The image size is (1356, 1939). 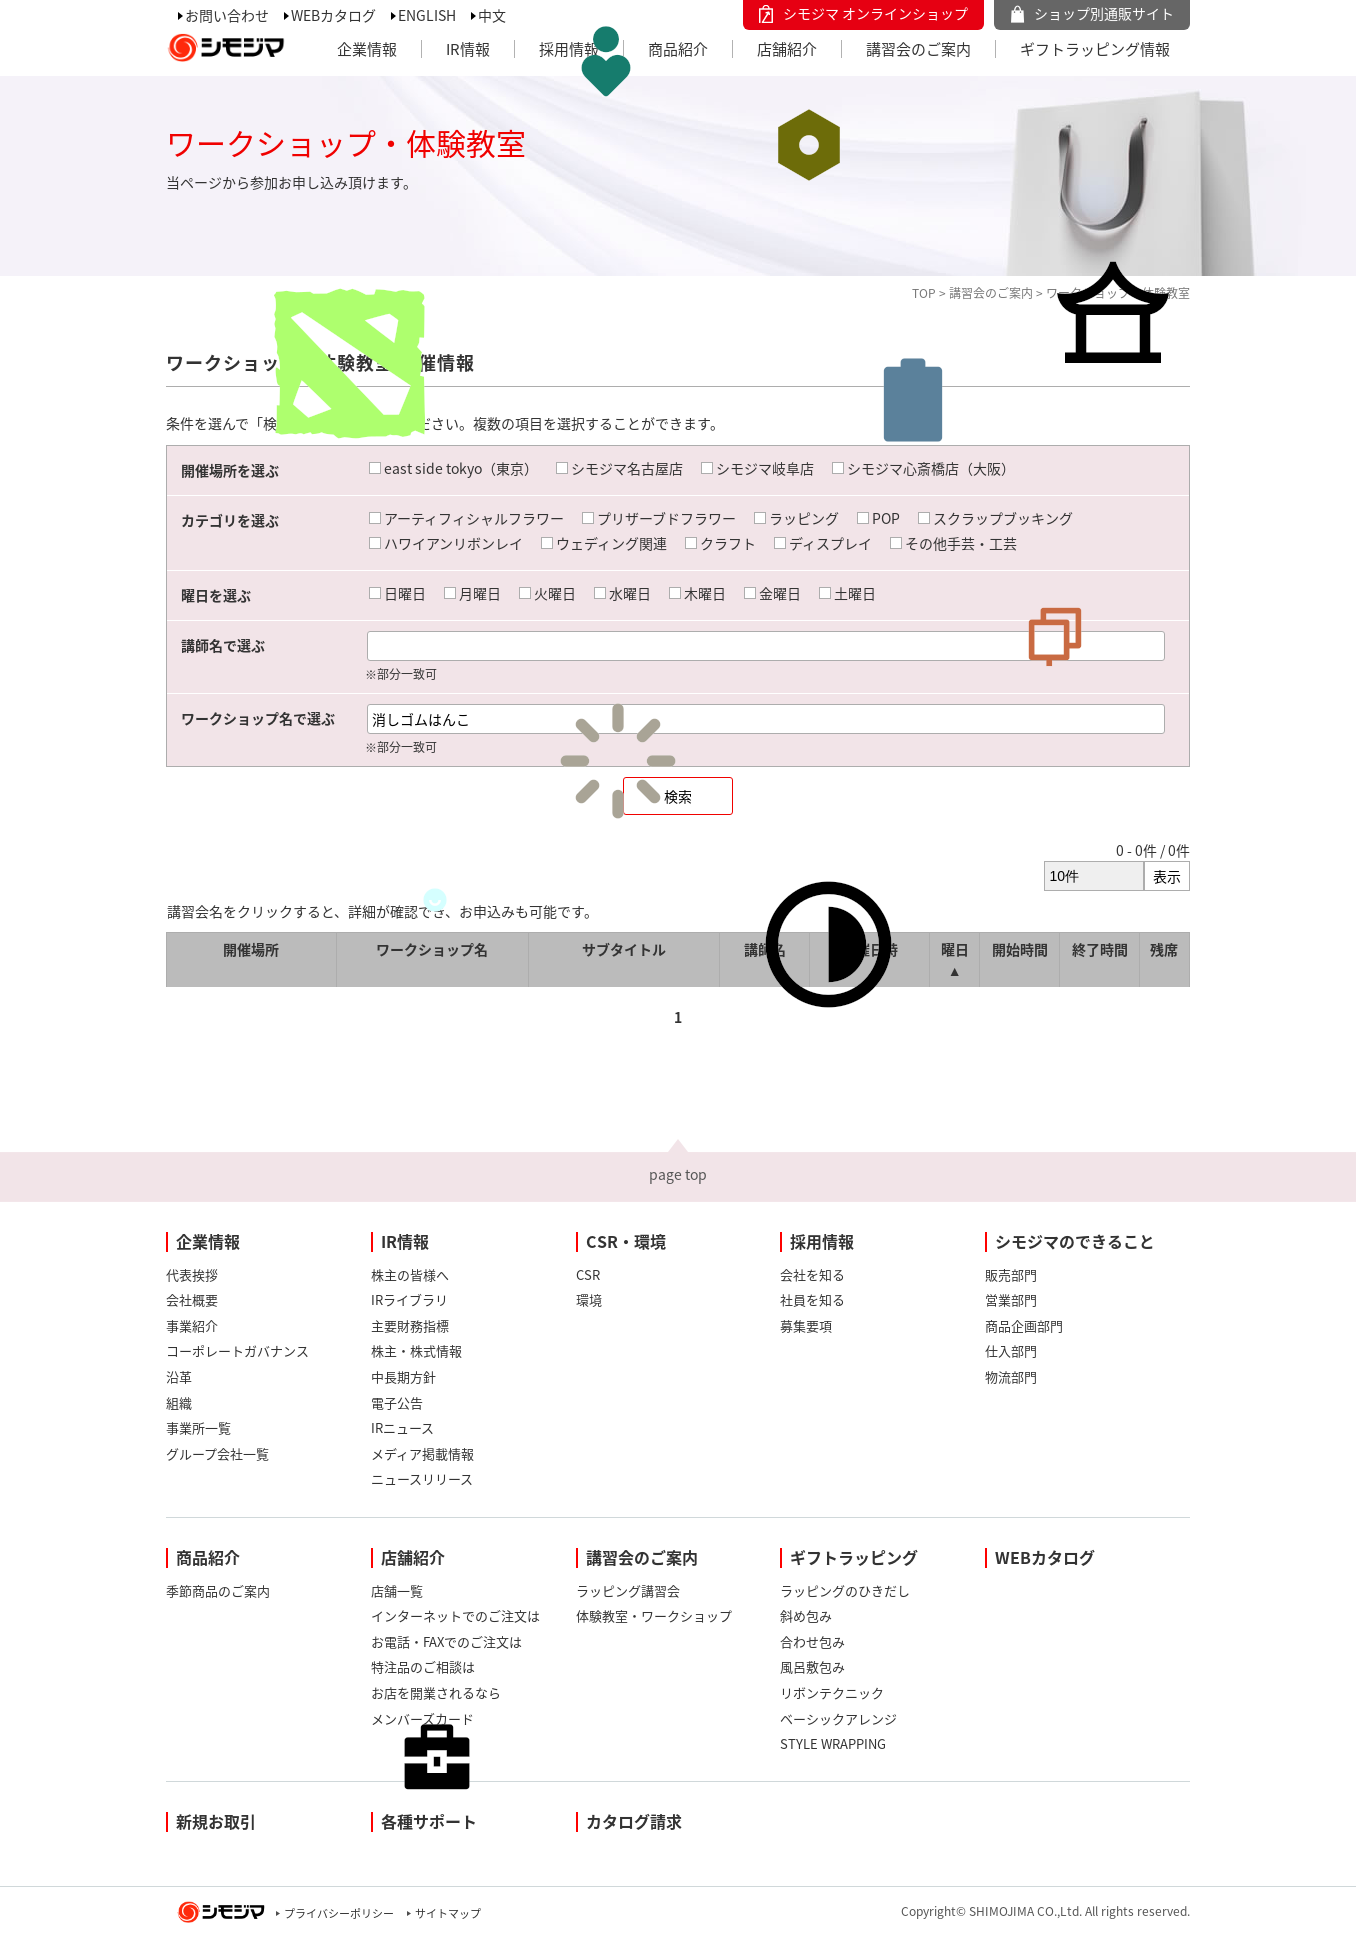 I want to click on adjust display contrast settings, so click(x=828, y=944).